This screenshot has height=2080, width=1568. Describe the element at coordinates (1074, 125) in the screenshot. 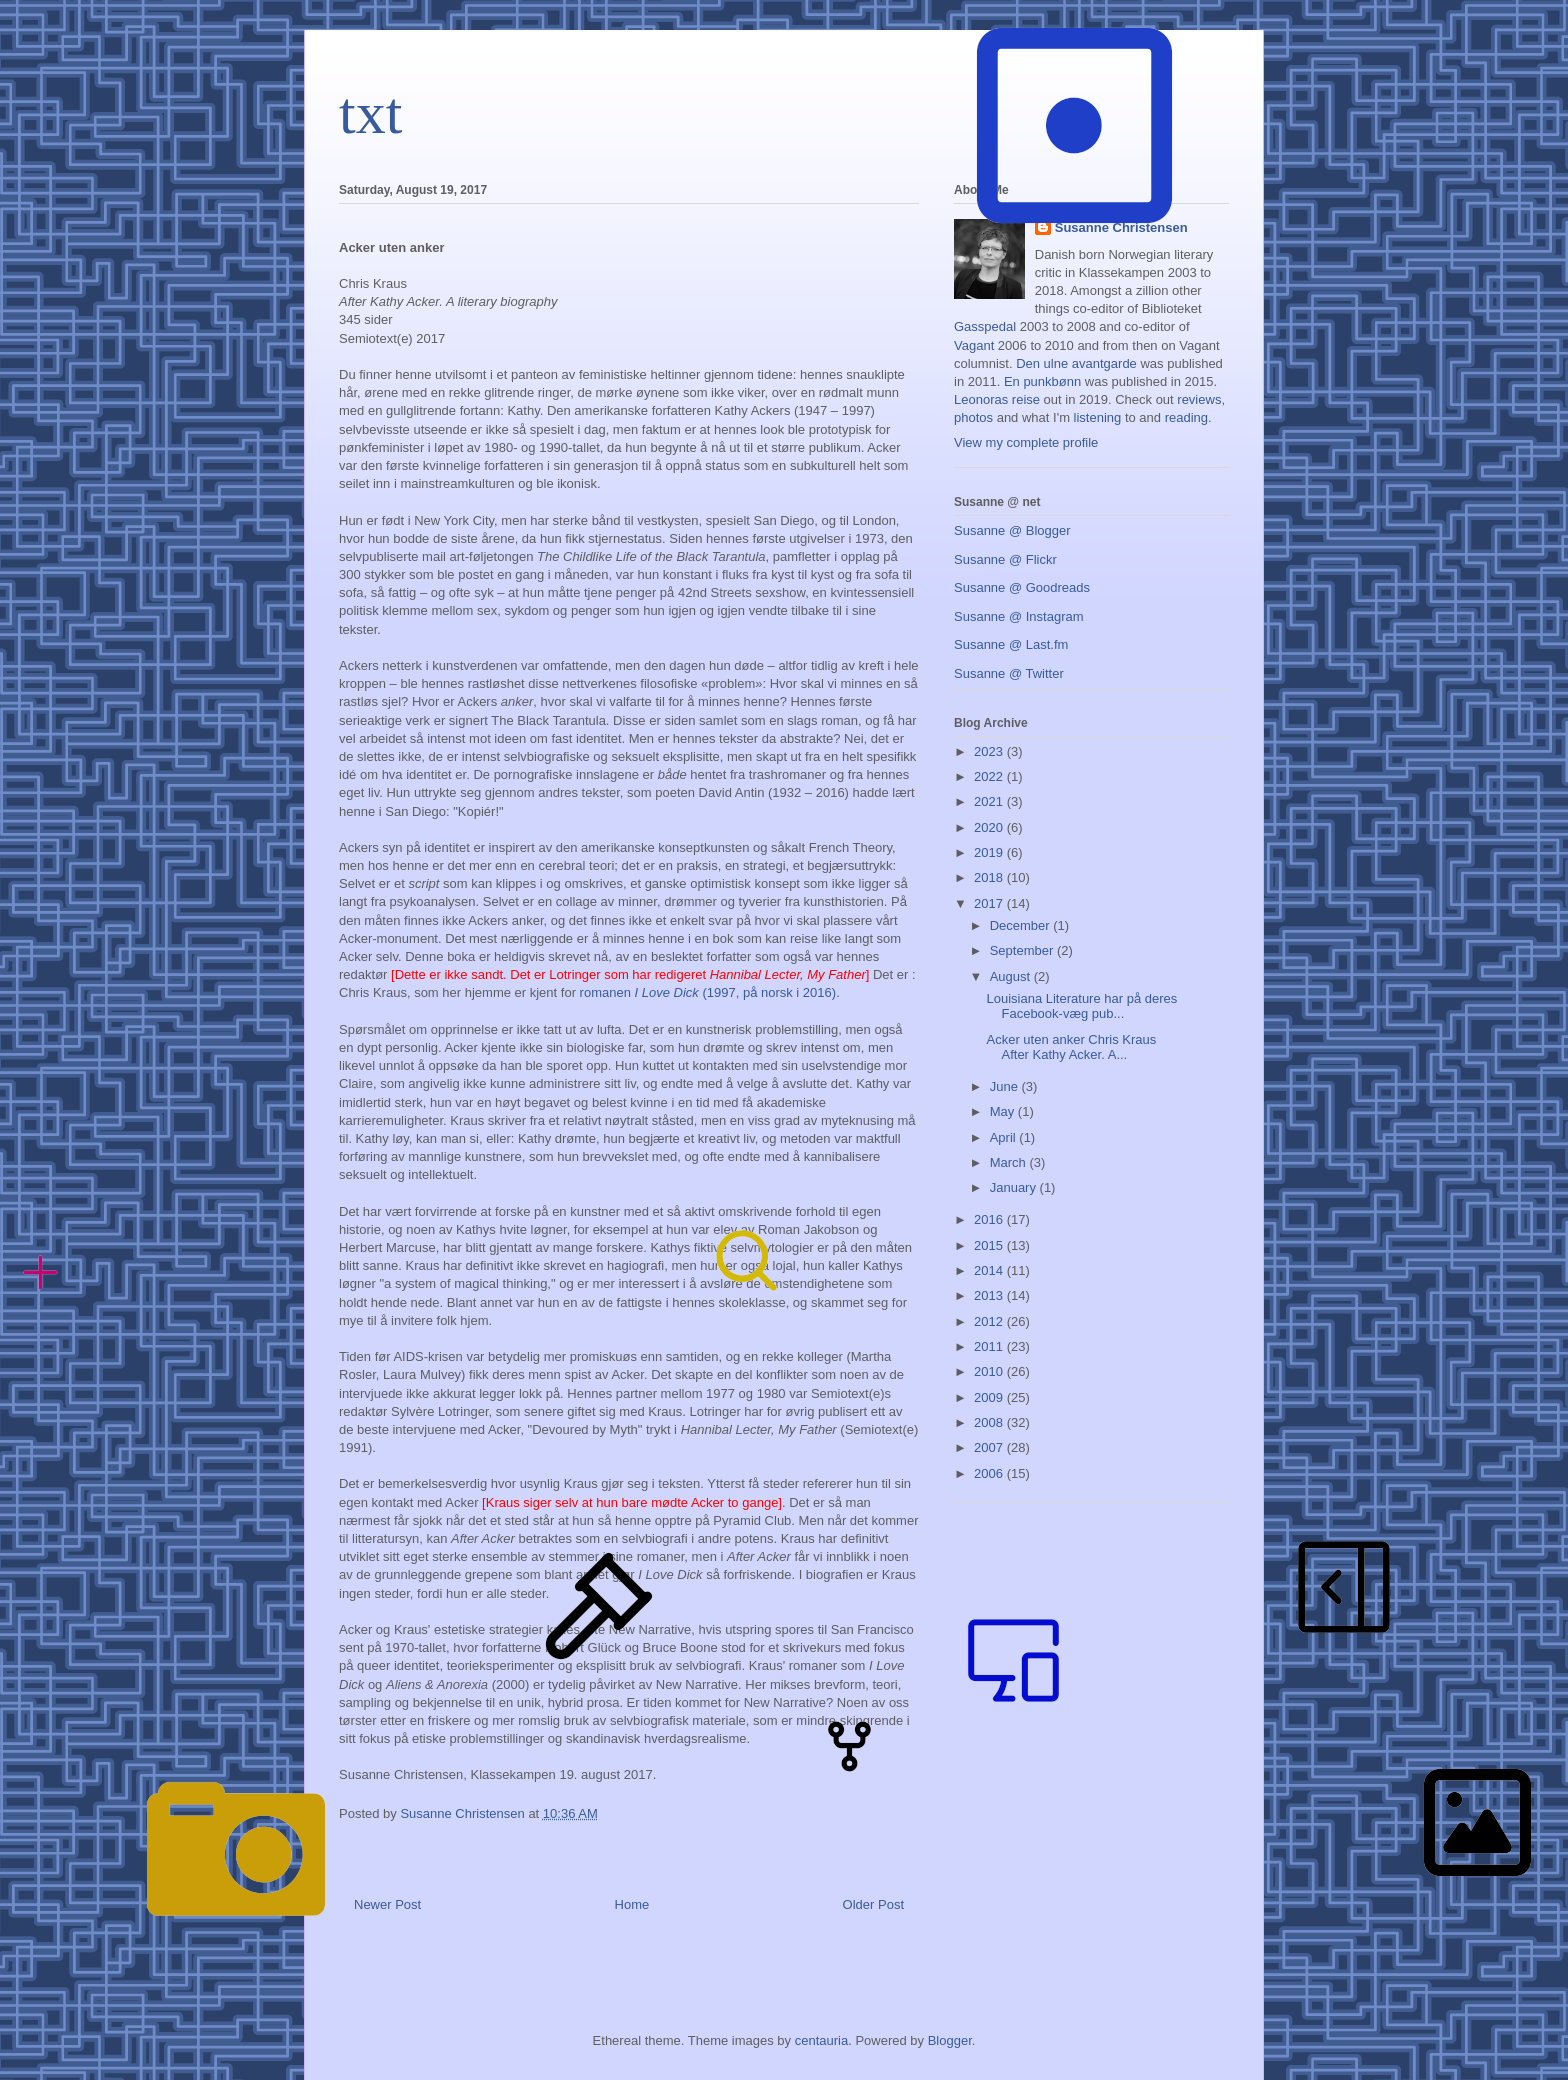

I see `indicates a file has been modified in a diff view` at that location.